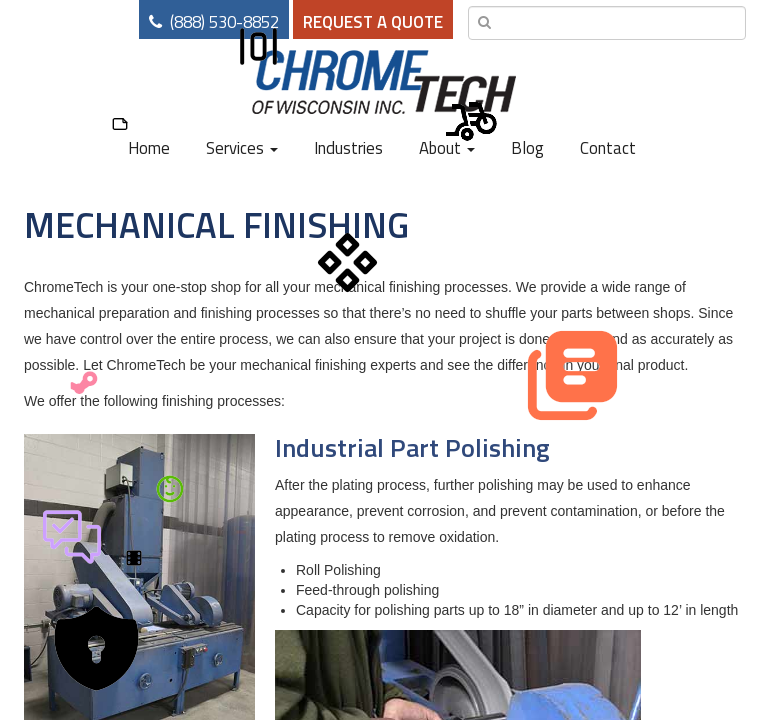 This screenshot has height=720, width=768. What do you see at coordinates (134, 558) in the screenshot?
I see `access video or movie content` at bounding box center [134, 558].